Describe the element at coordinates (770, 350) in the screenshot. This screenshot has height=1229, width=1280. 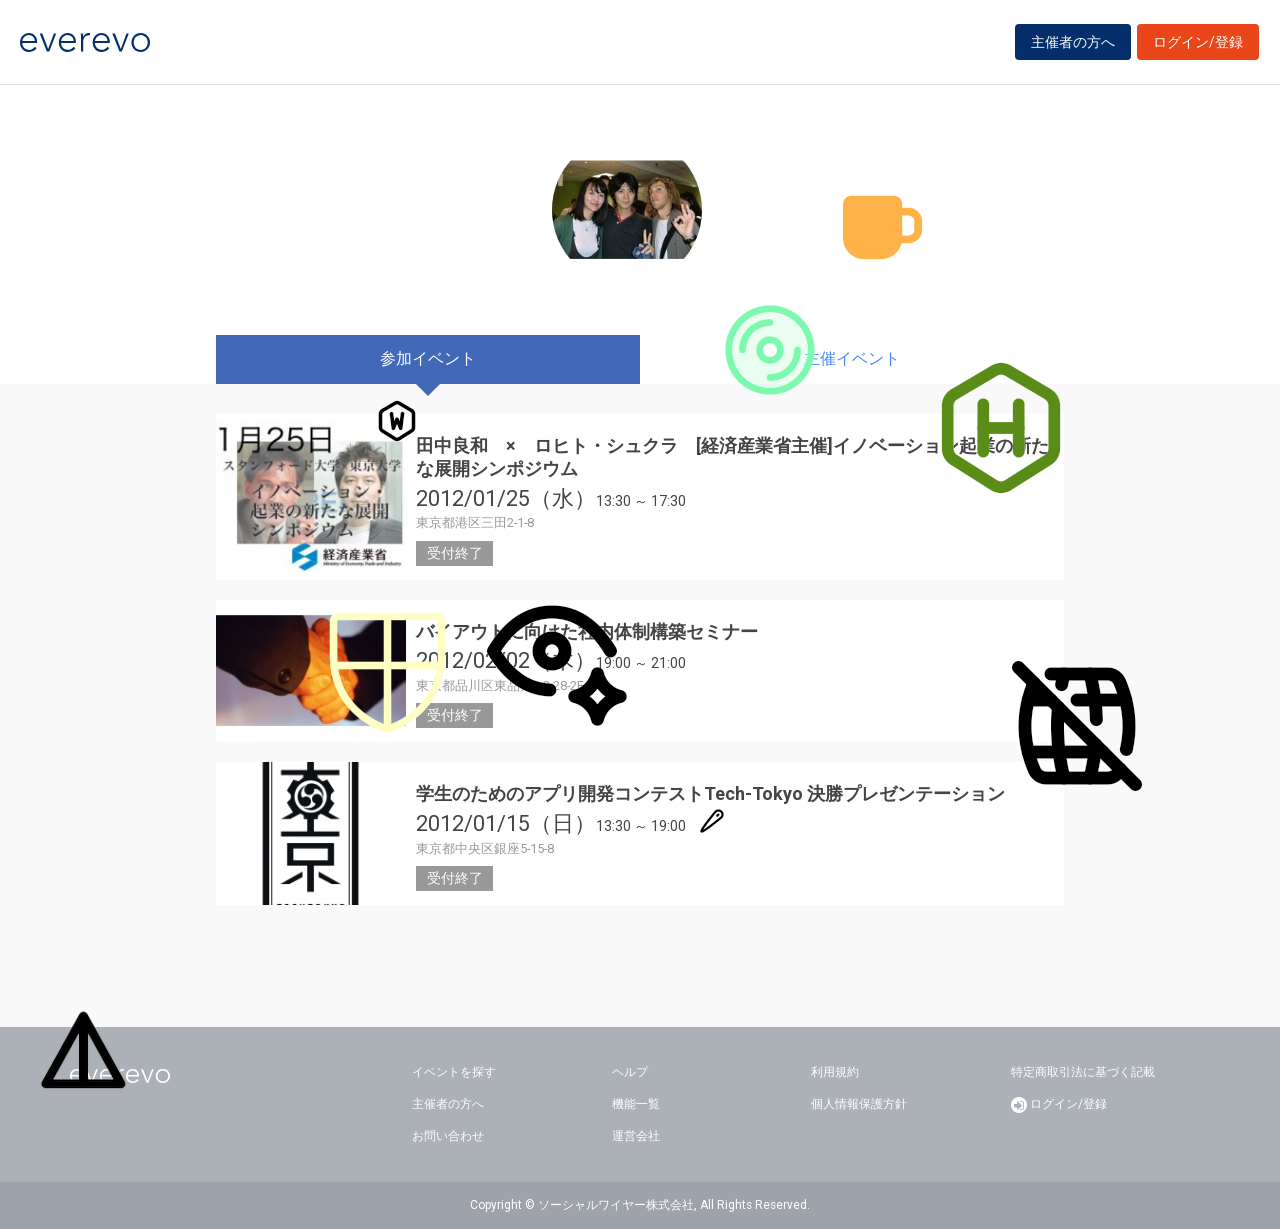
I see `access music or audio library` at that location.